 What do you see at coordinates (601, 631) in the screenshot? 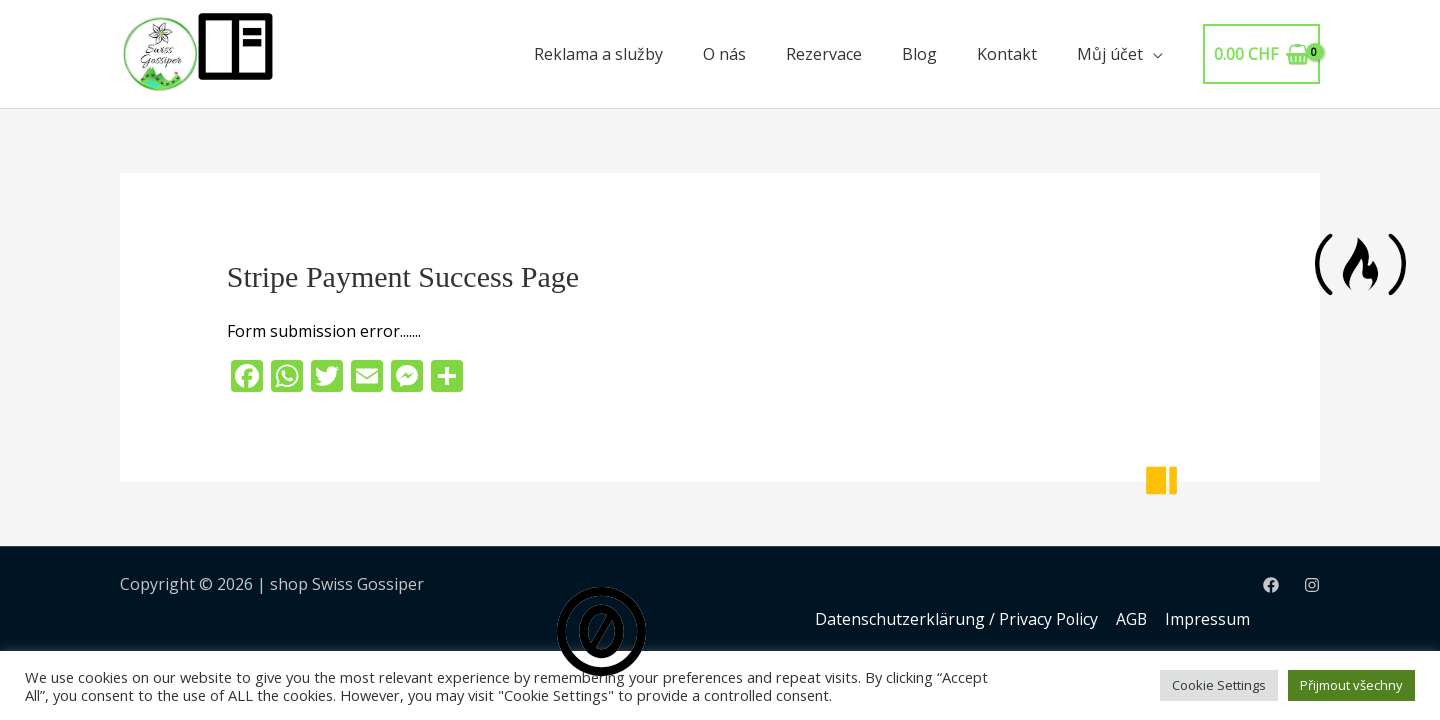
I see `indicates content is in the public domain (CC0 license)` at bounding box center [601, 631].